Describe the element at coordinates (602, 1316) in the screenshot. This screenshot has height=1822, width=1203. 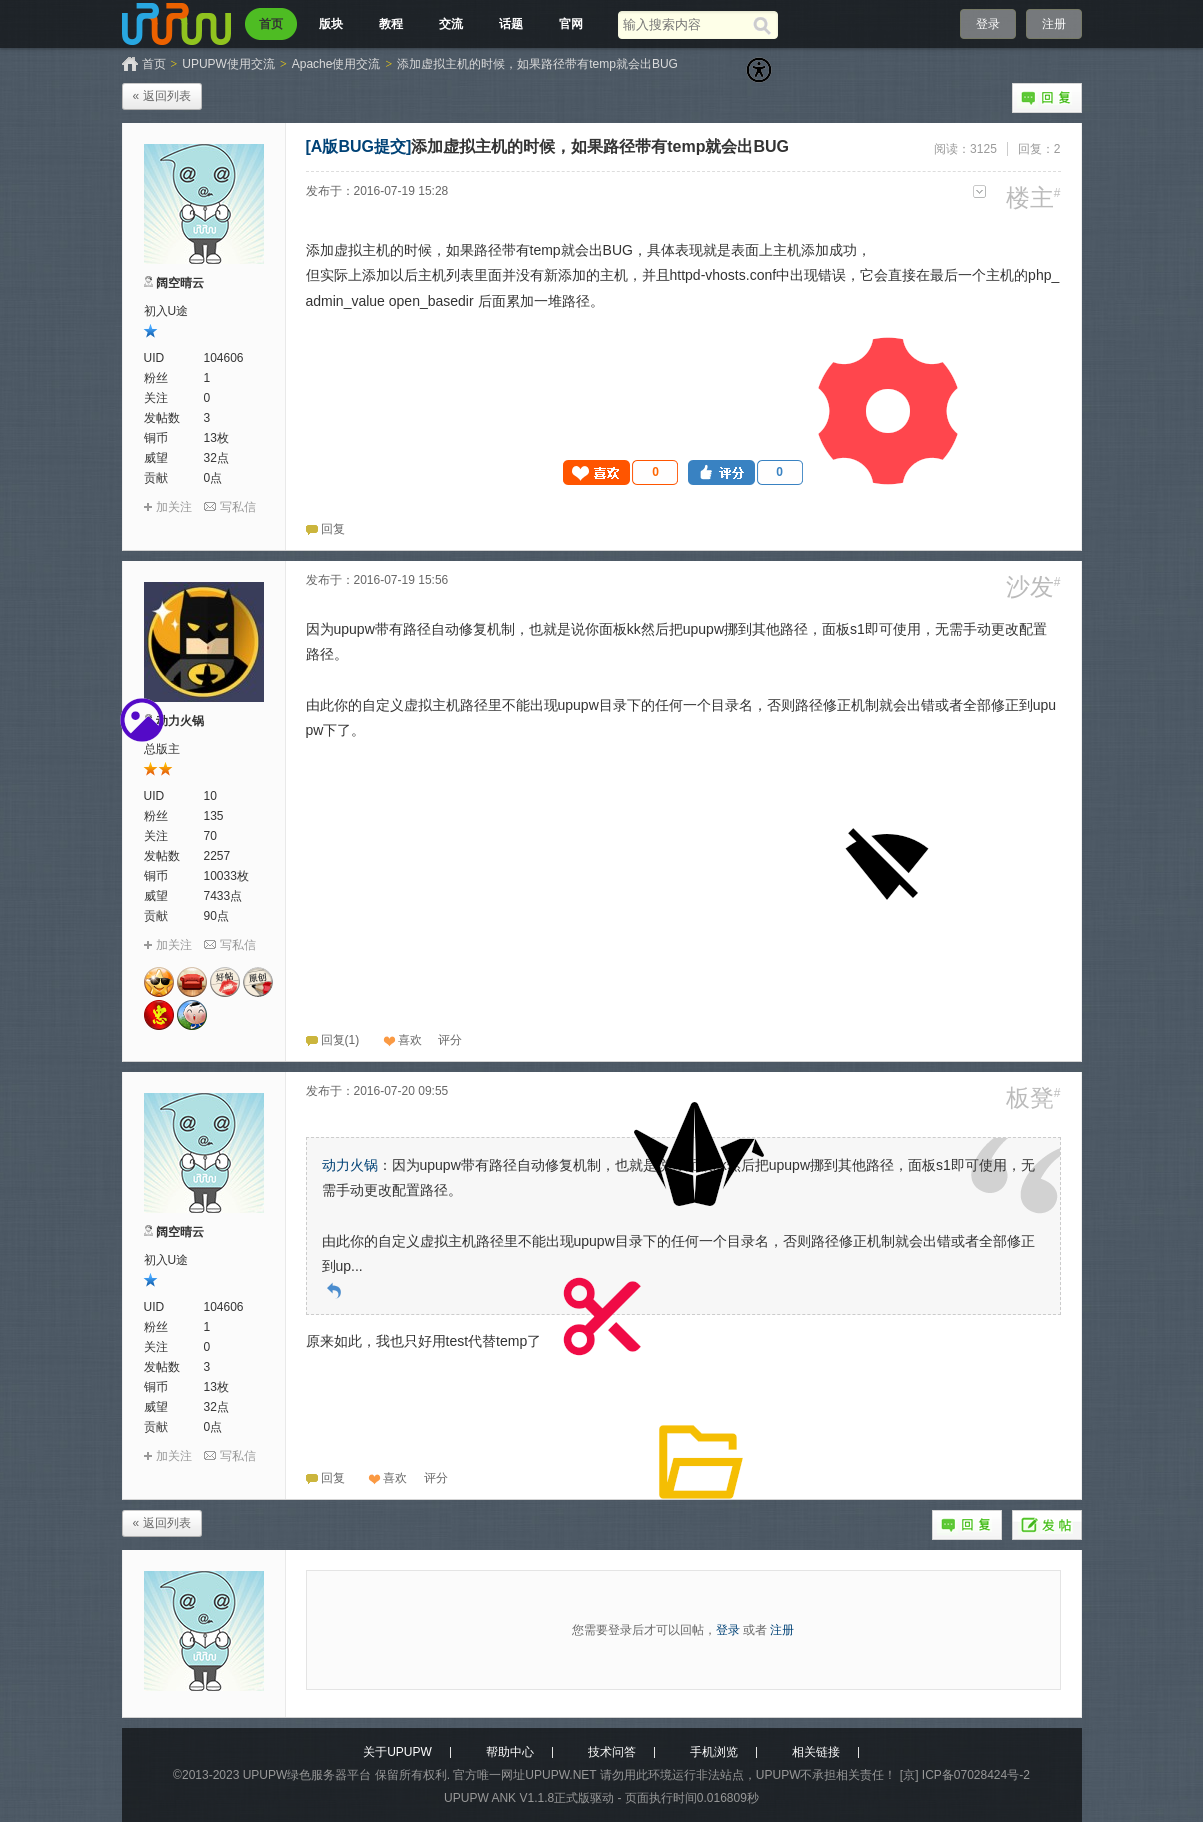
I see `cut selected content` at that location.